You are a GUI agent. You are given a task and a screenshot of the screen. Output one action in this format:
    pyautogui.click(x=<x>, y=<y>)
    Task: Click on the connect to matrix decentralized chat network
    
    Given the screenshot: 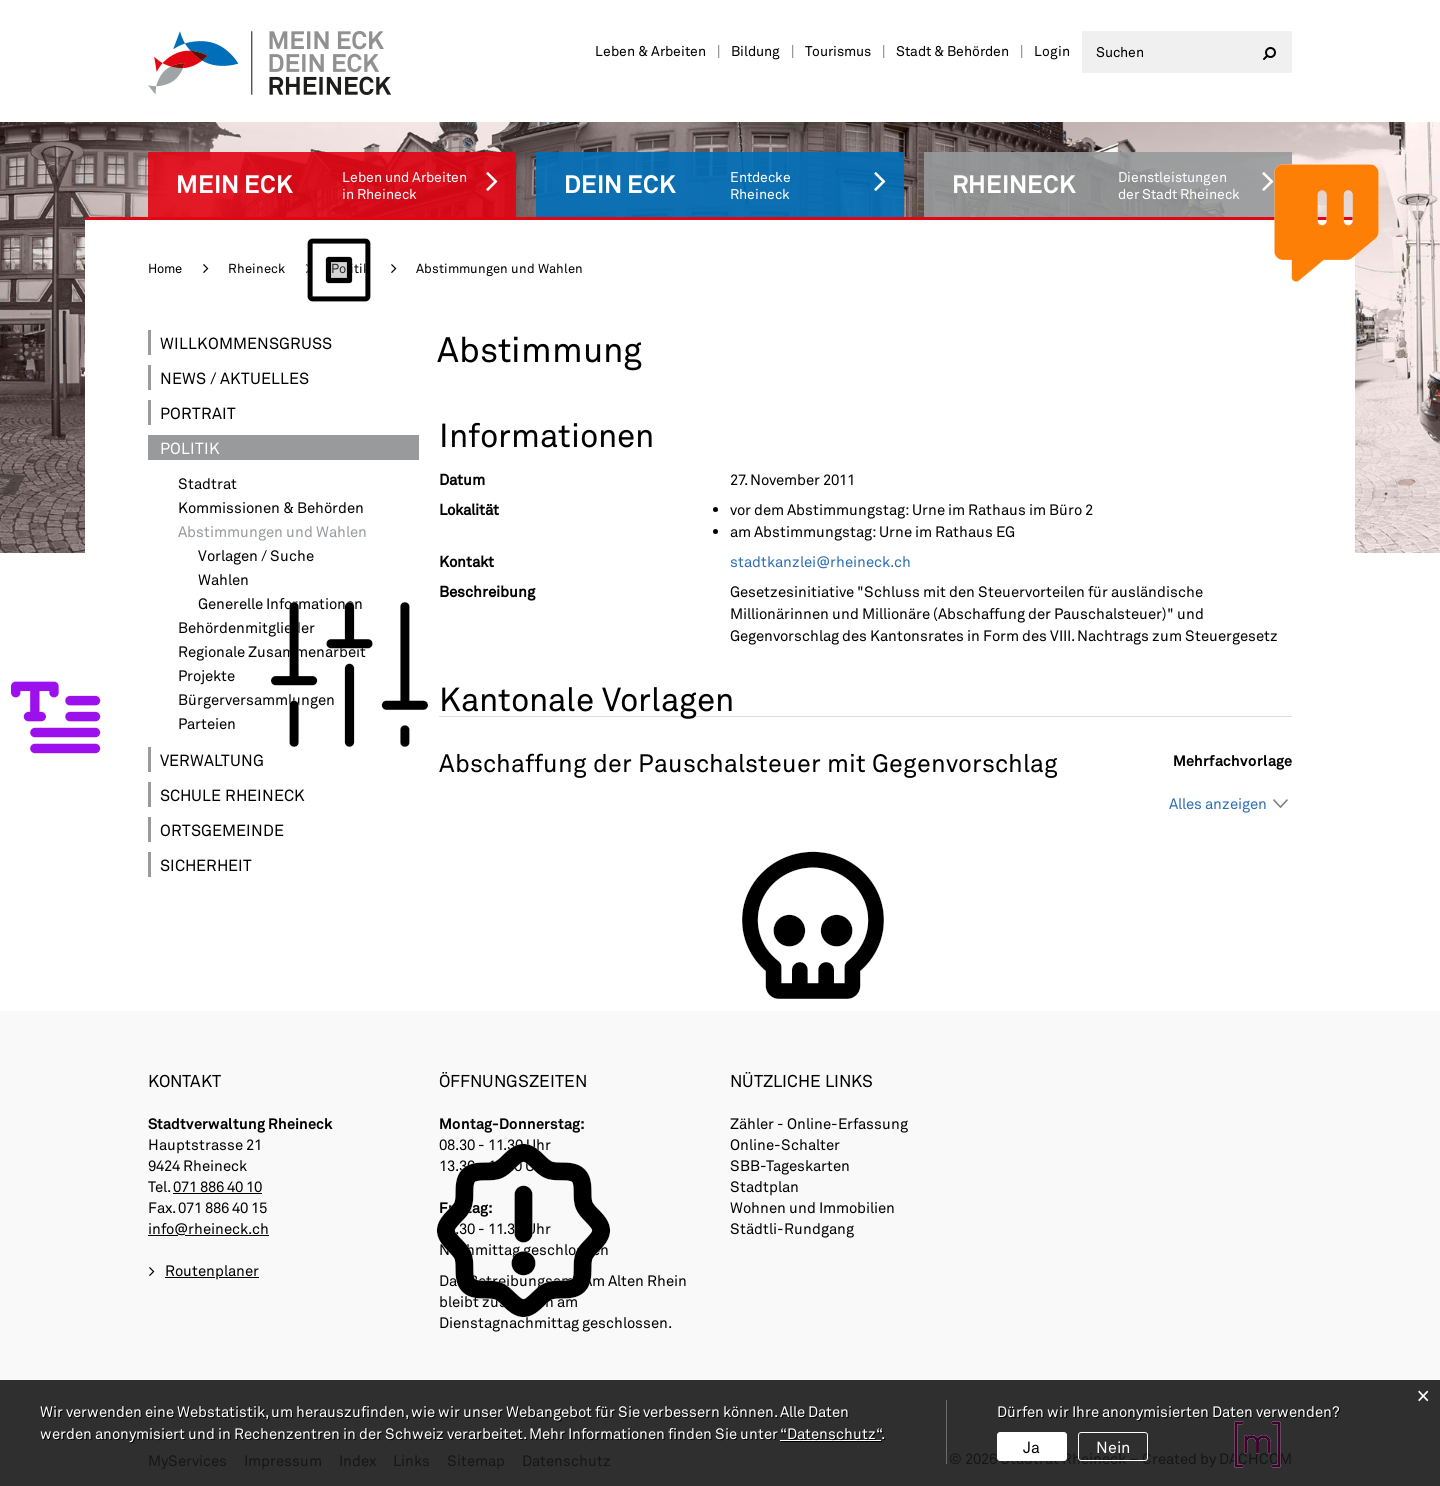 What is the action you would take?
    pyautogui.click(x=1257, y=1444)
    